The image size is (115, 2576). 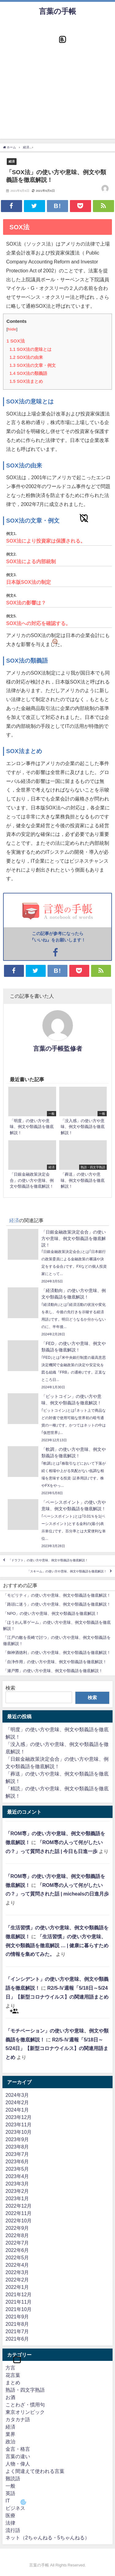 I want to click on add a new member to the group, so click(x=14, y=2011).